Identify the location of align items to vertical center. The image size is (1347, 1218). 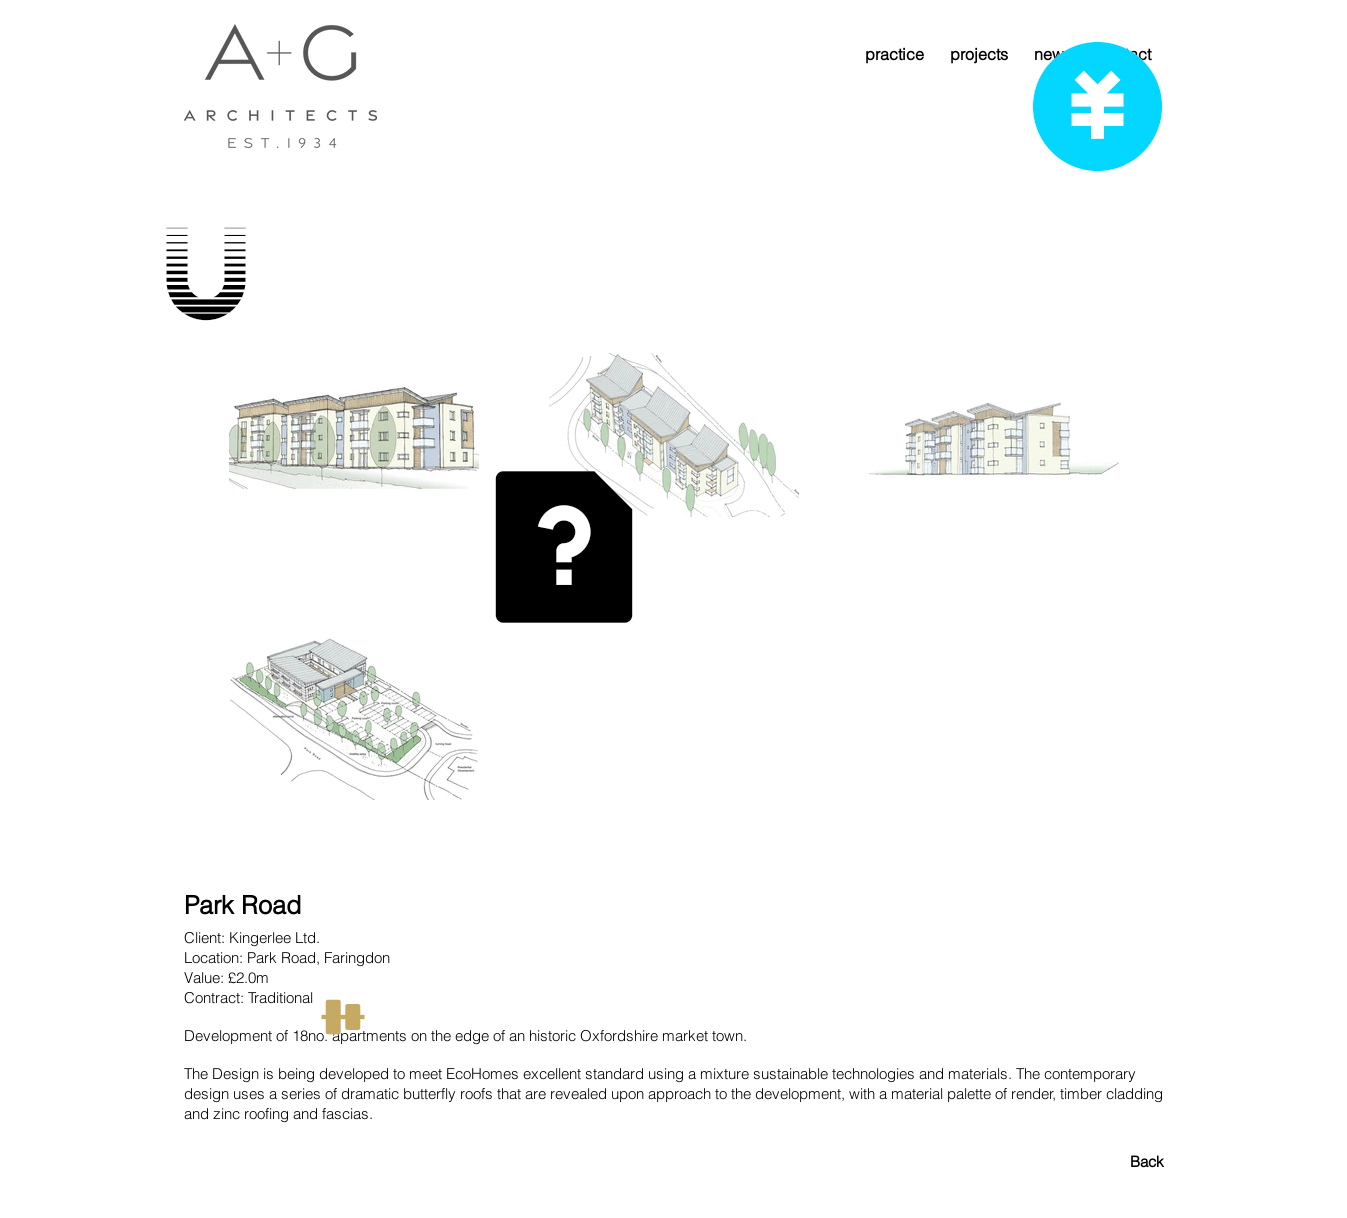
(343, 1017).